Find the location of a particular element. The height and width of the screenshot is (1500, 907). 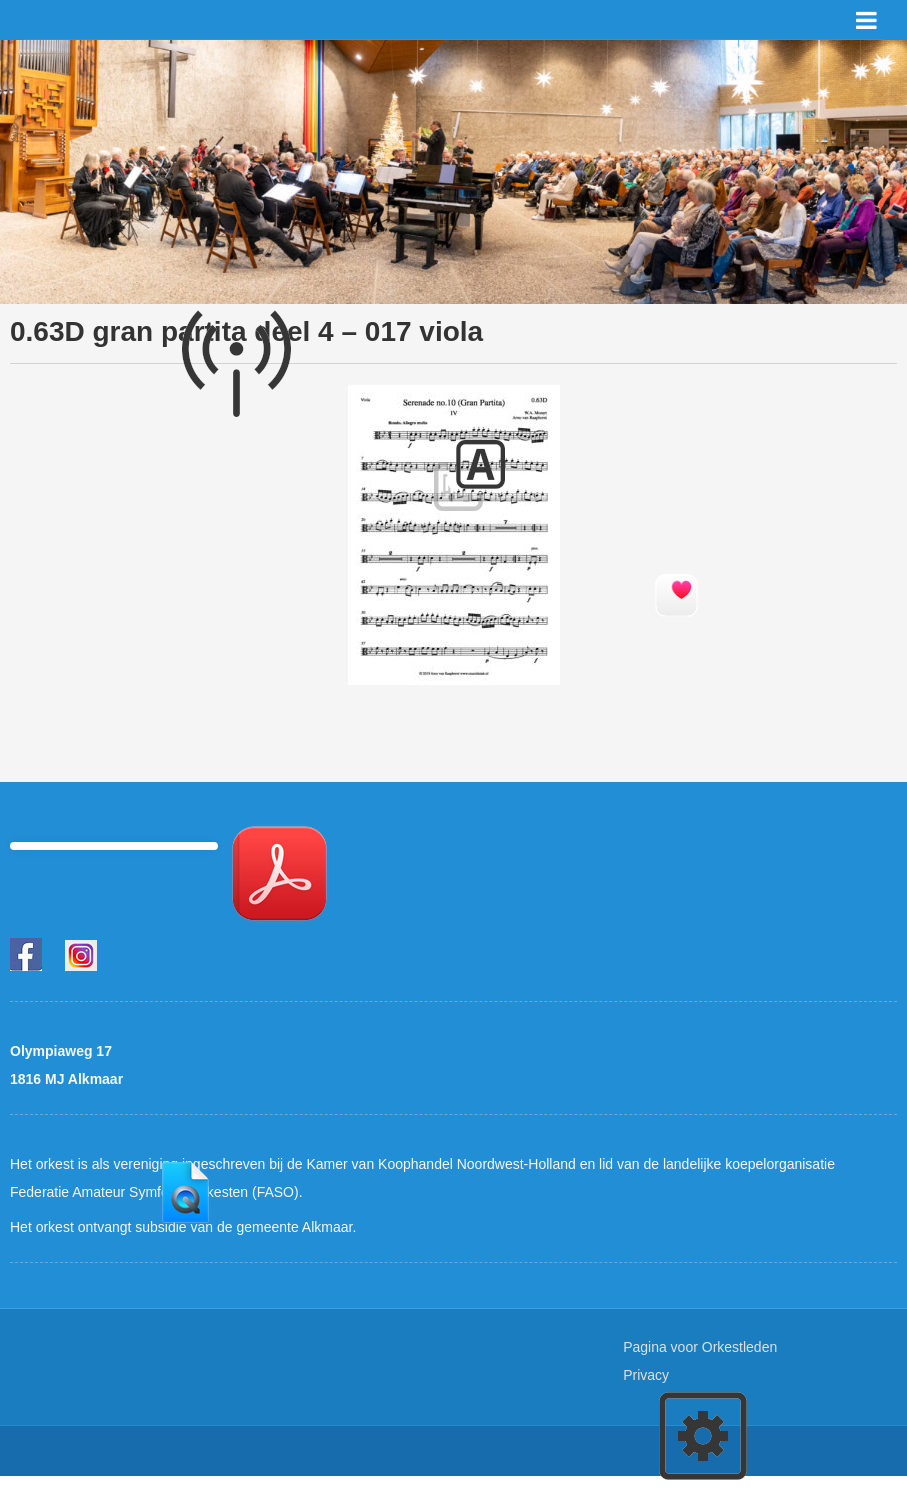

access language and region settings is located at coordinates (469, 475).